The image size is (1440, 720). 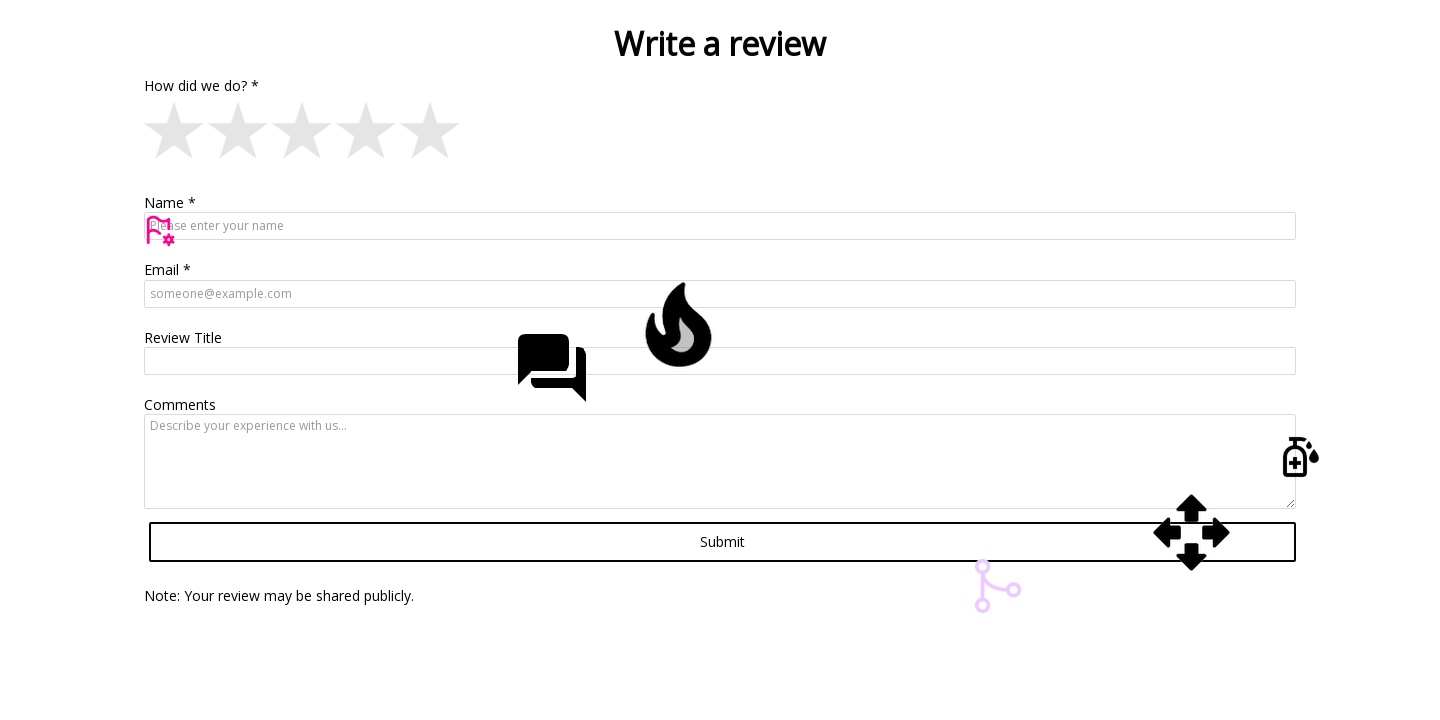 What do you see at coordinates (552, 368) in the screenshot?
I see `open chat or messaging` at bounding box center [552, 368].